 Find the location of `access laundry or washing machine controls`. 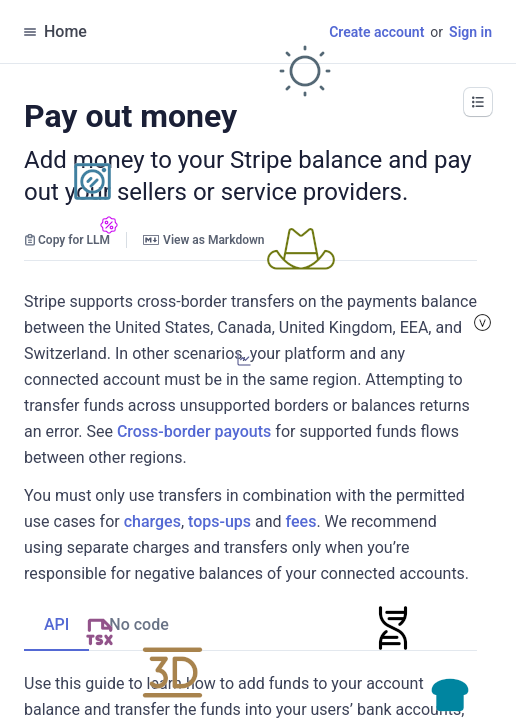

access laundry or washing machine controls is located at coordinates (92, 181).